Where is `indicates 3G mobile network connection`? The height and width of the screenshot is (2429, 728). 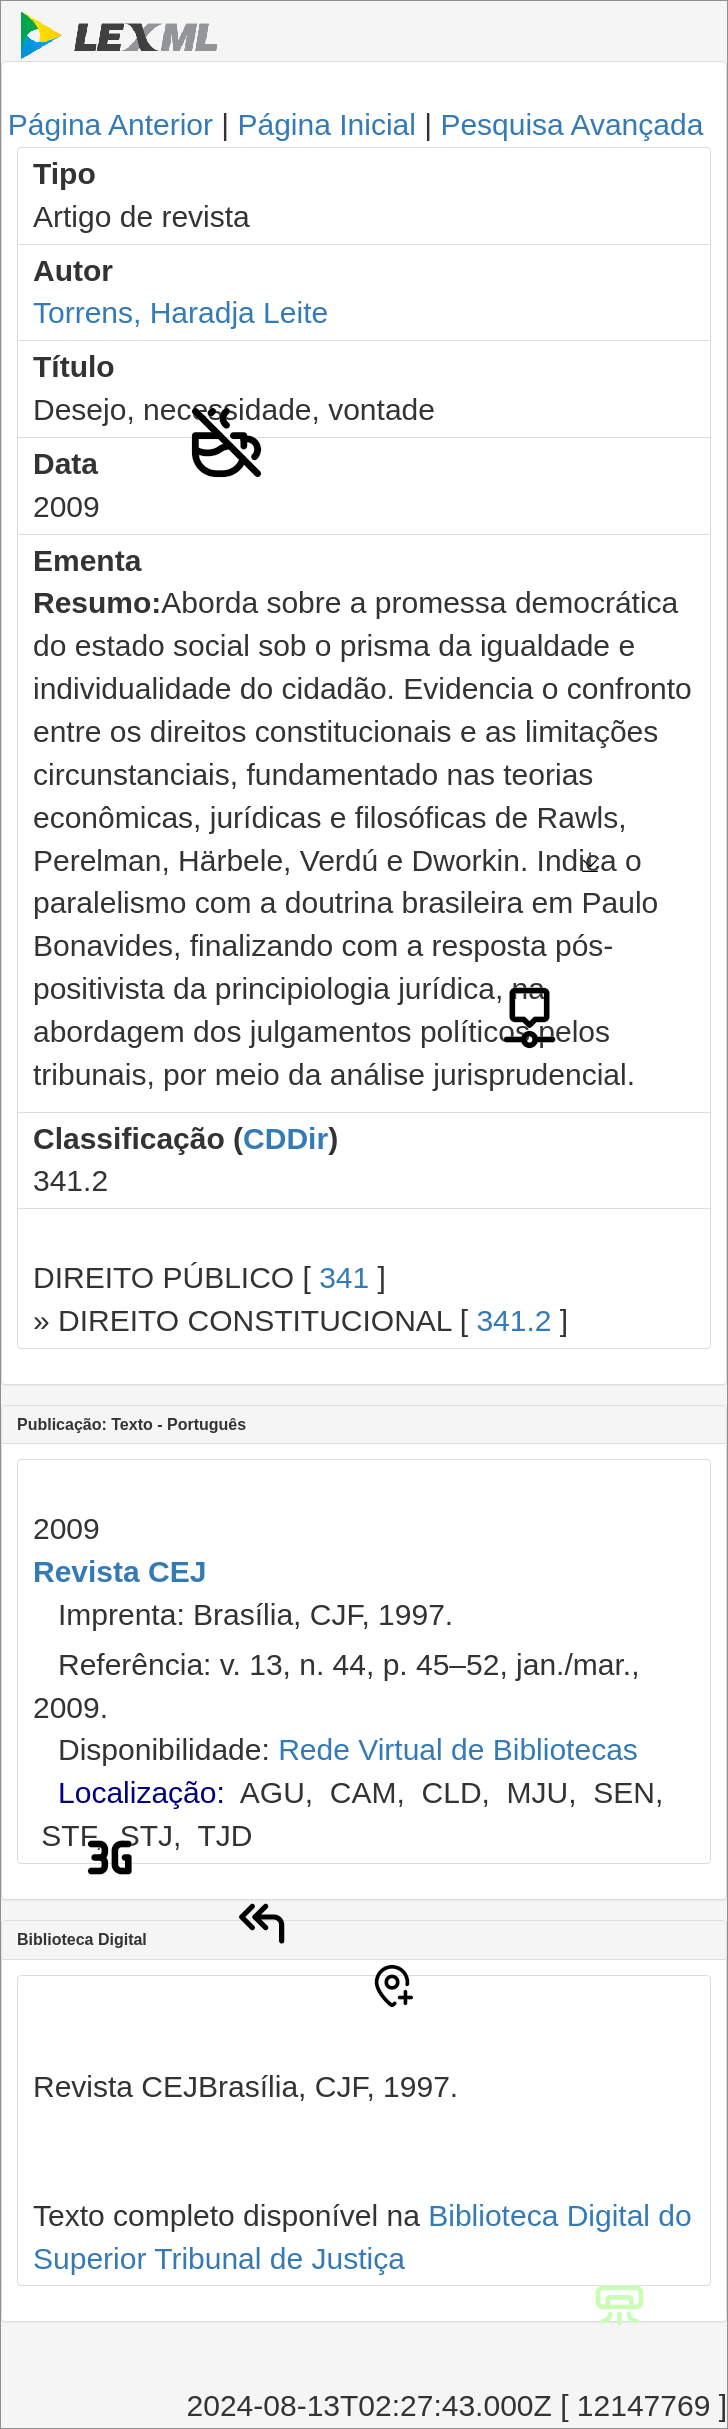 indicates 3G mobile network connection is located at coordinates (111, 1857).